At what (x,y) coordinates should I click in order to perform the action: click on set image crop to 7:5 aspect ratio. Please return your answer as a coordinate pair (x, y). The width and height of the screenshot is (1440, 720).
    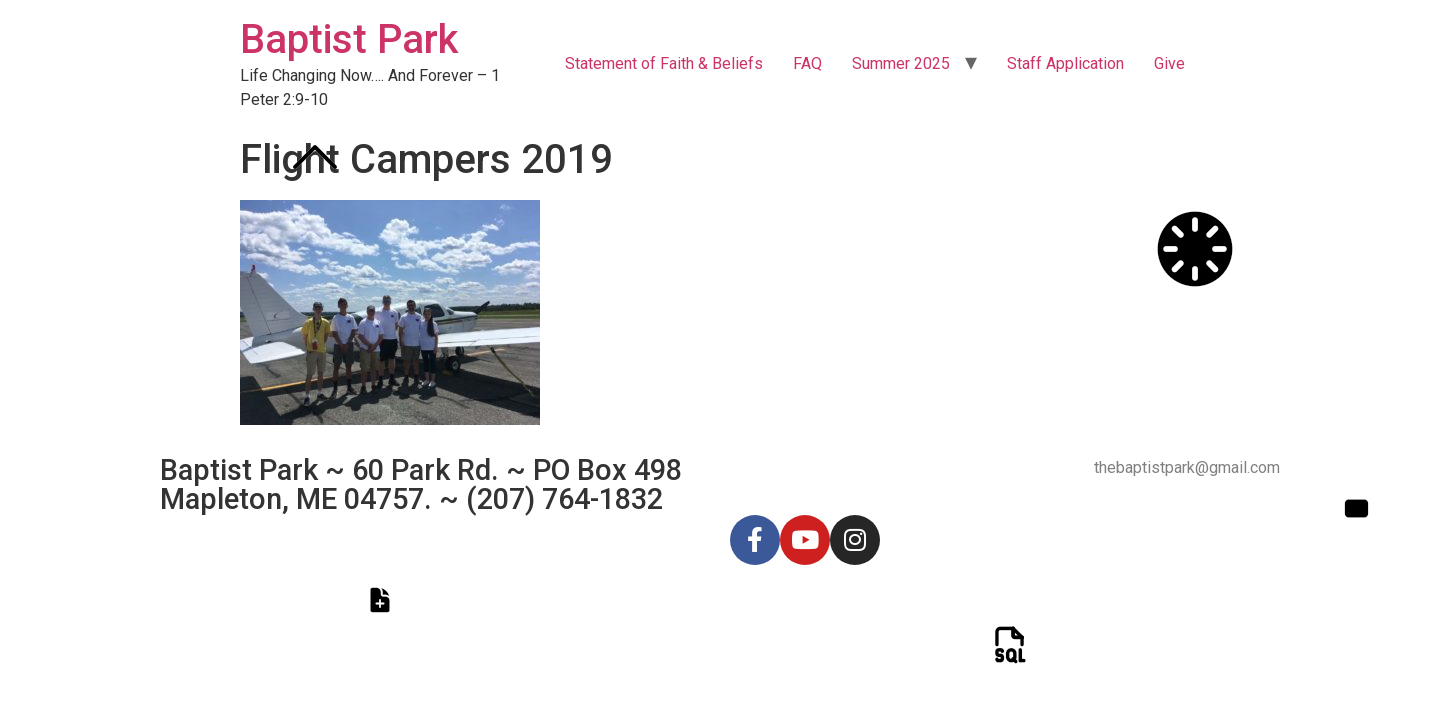
    Looking at the image, I should click on (1356, 508).